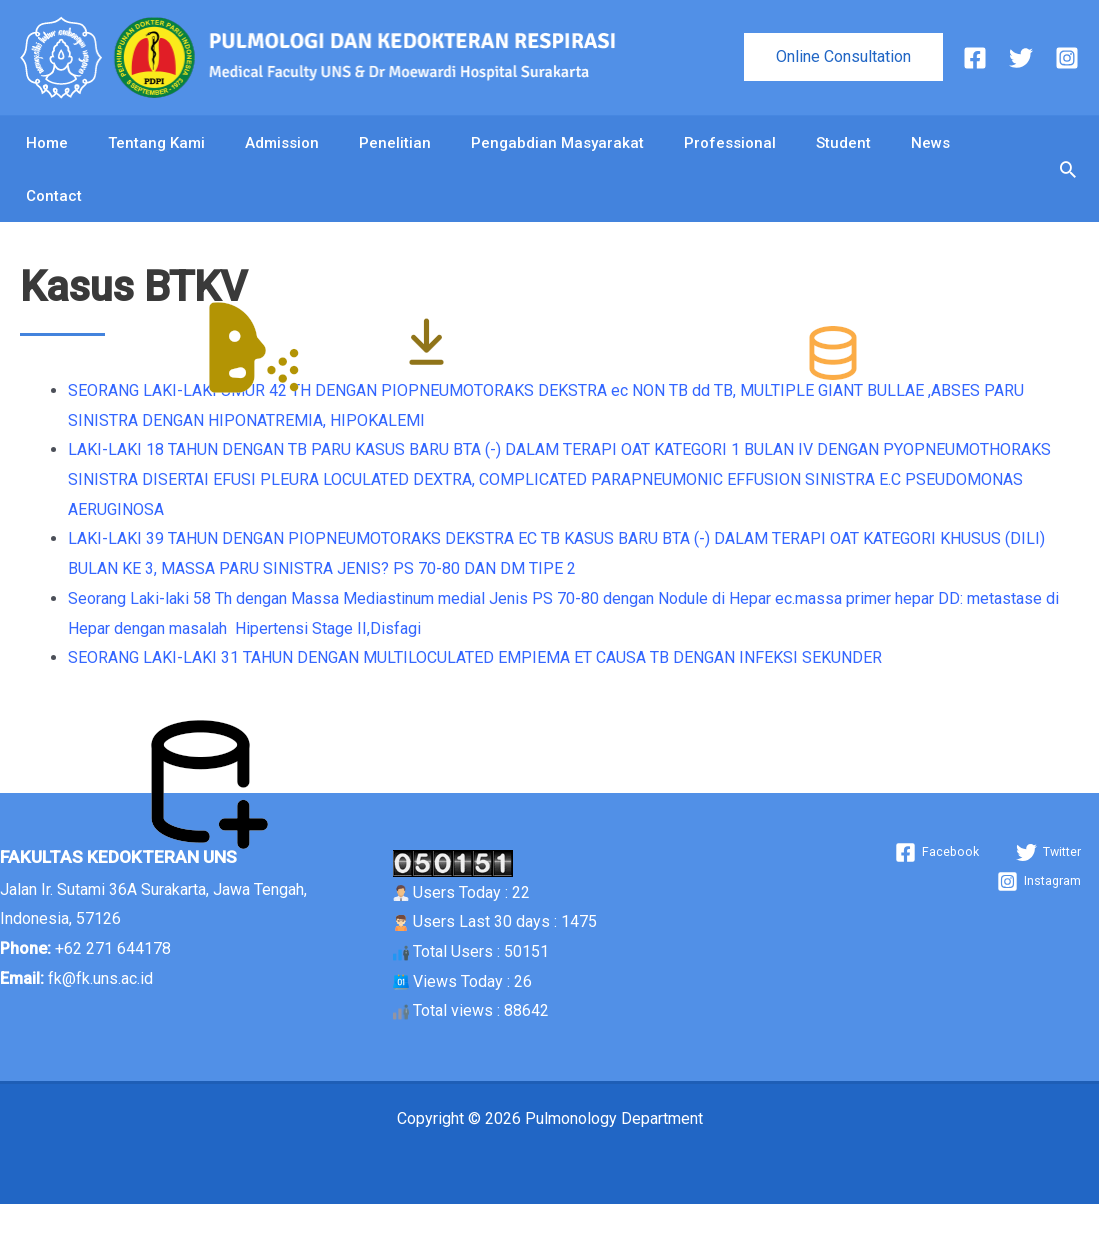 The width and height of the screenshot is (1099, 1238). I want to click on report respiratory symptoms, so click(254, 347).